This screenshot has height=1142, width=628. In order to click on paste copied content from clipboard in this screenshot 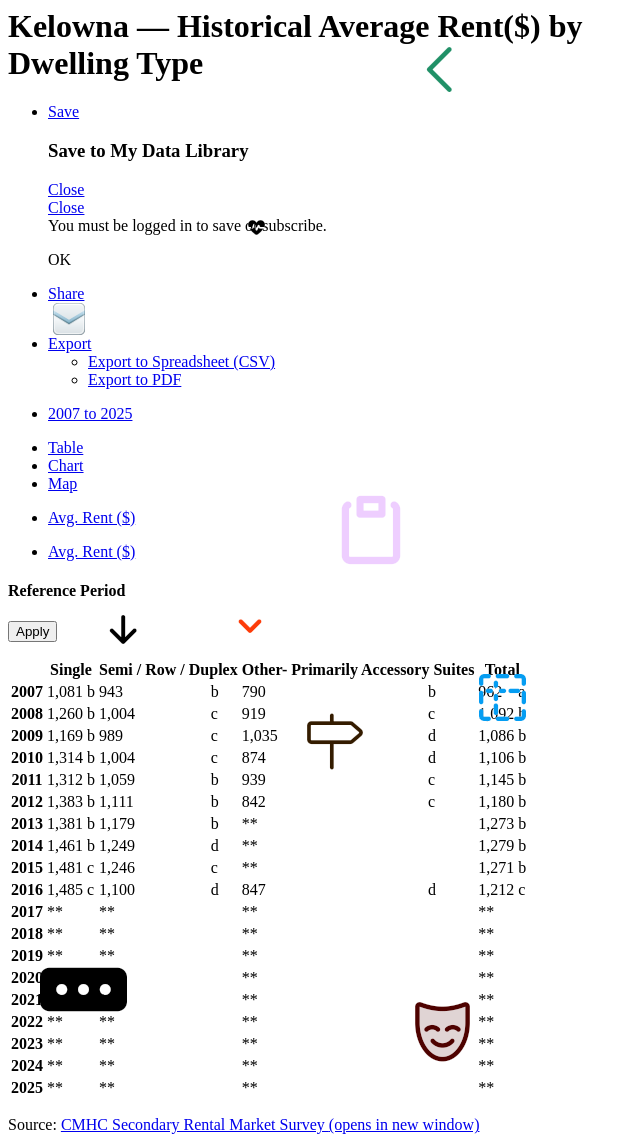, I will do `click(371, 530)`.